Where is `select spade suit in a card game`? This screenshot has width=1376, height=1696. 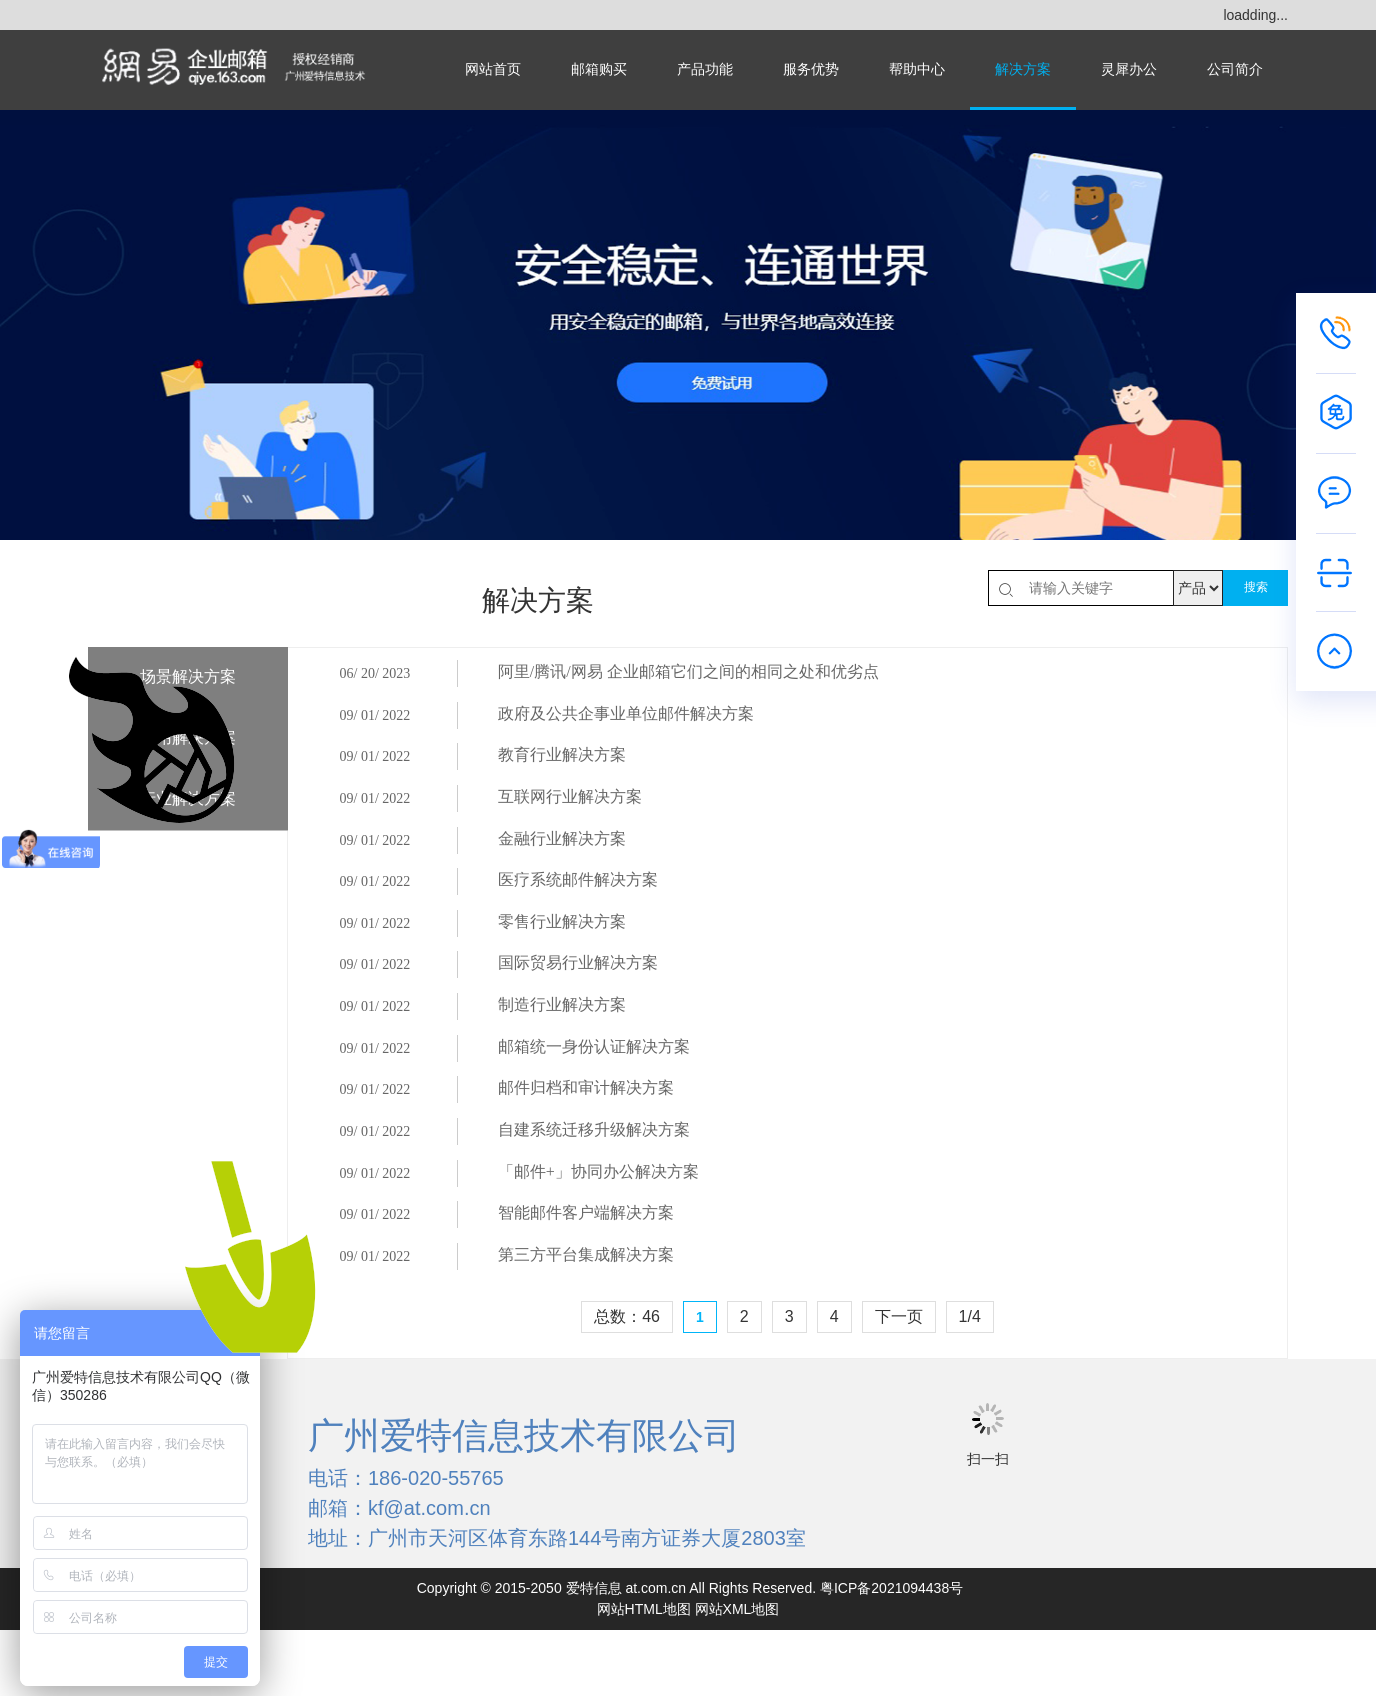 select spade suit in a card game is located at coordinates (244, 1257).